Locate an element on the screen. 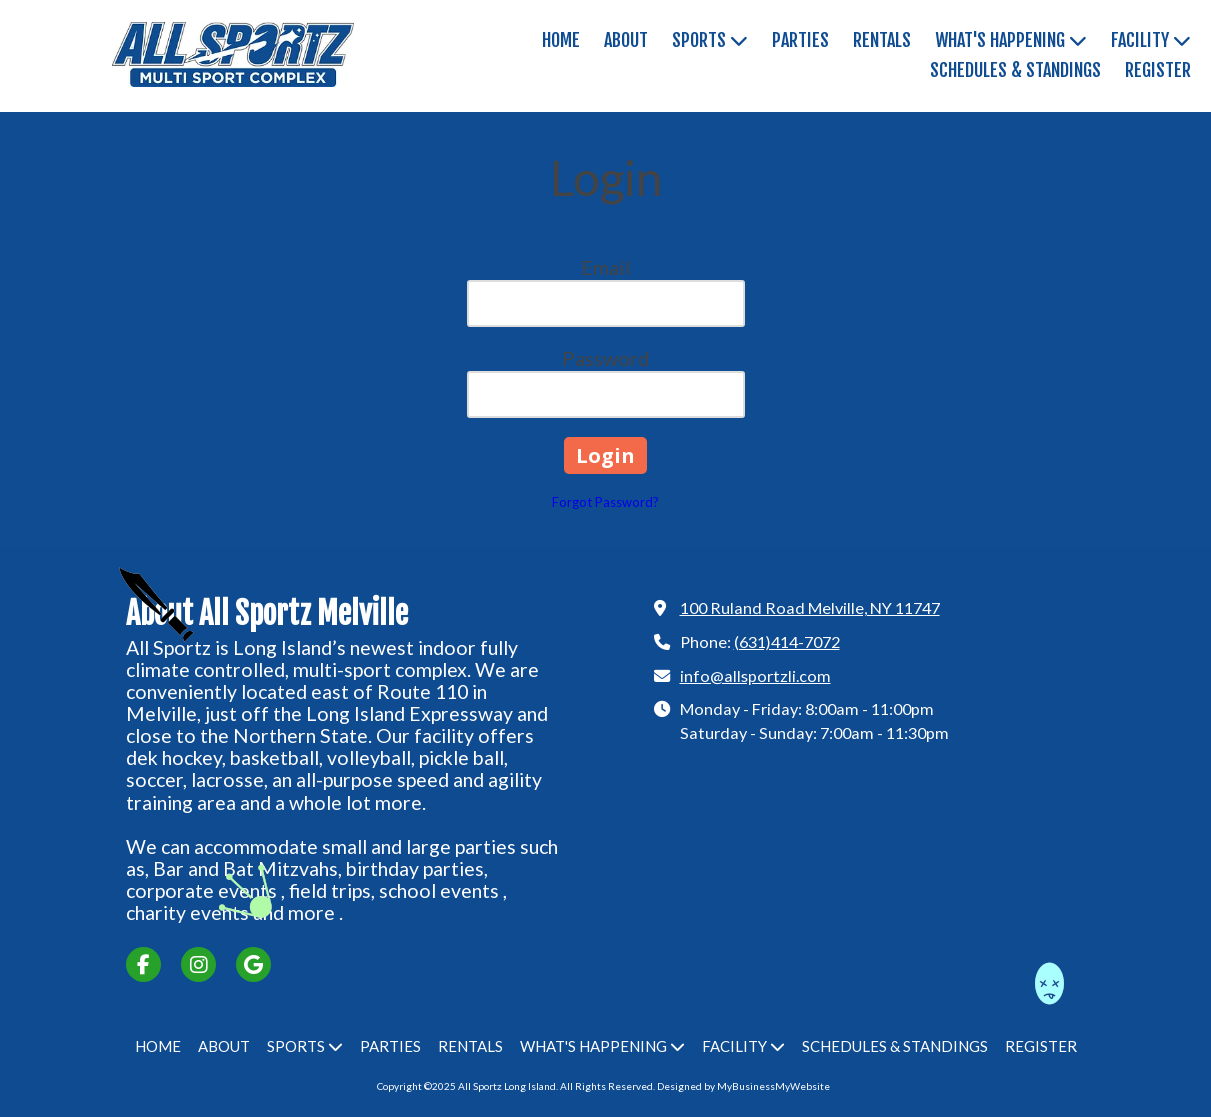 This screenshot has width=1211, height=1117. equip a knife or melee weapon is located at coordinates (156, 604).